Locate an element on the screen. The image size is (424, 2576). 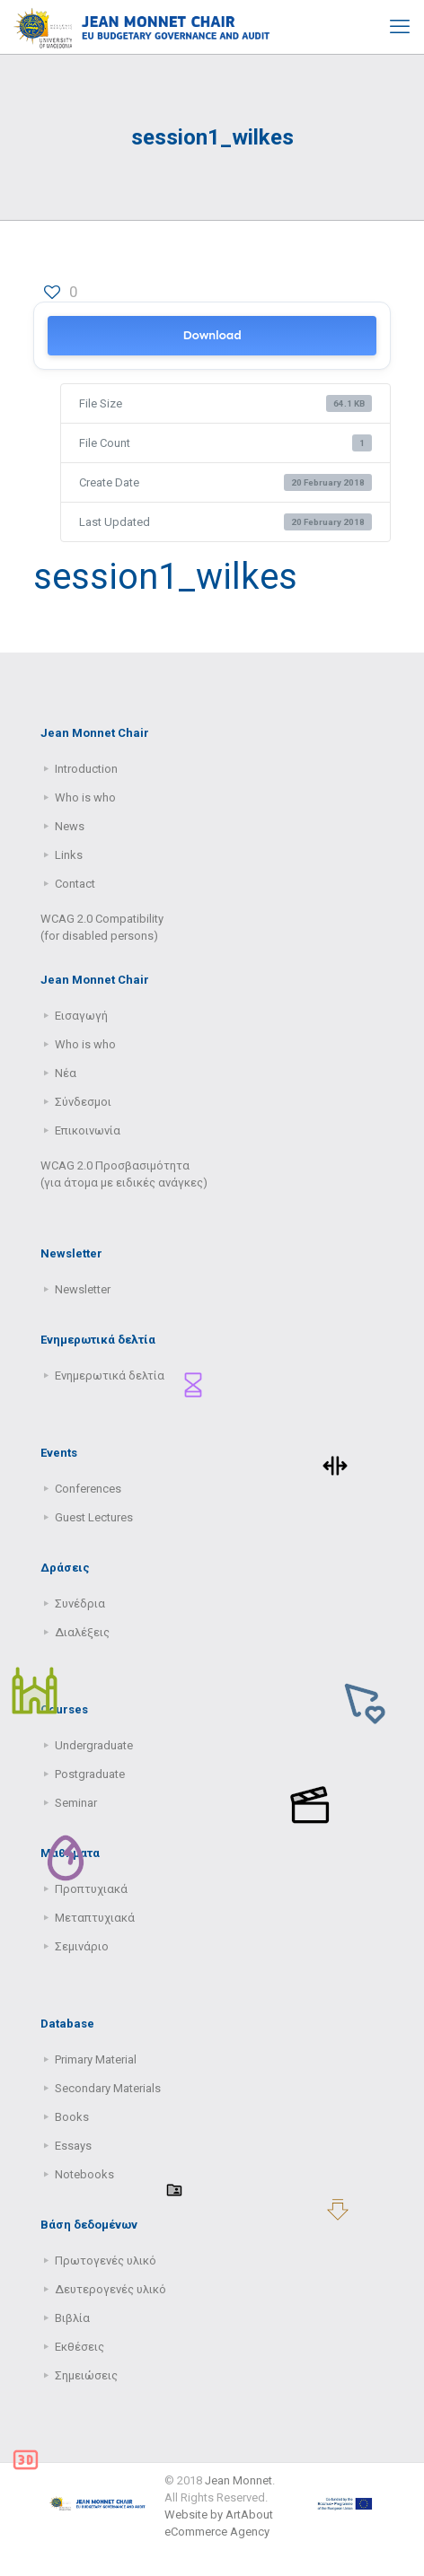
split view horizontally is located at coordinates (335, 1466).